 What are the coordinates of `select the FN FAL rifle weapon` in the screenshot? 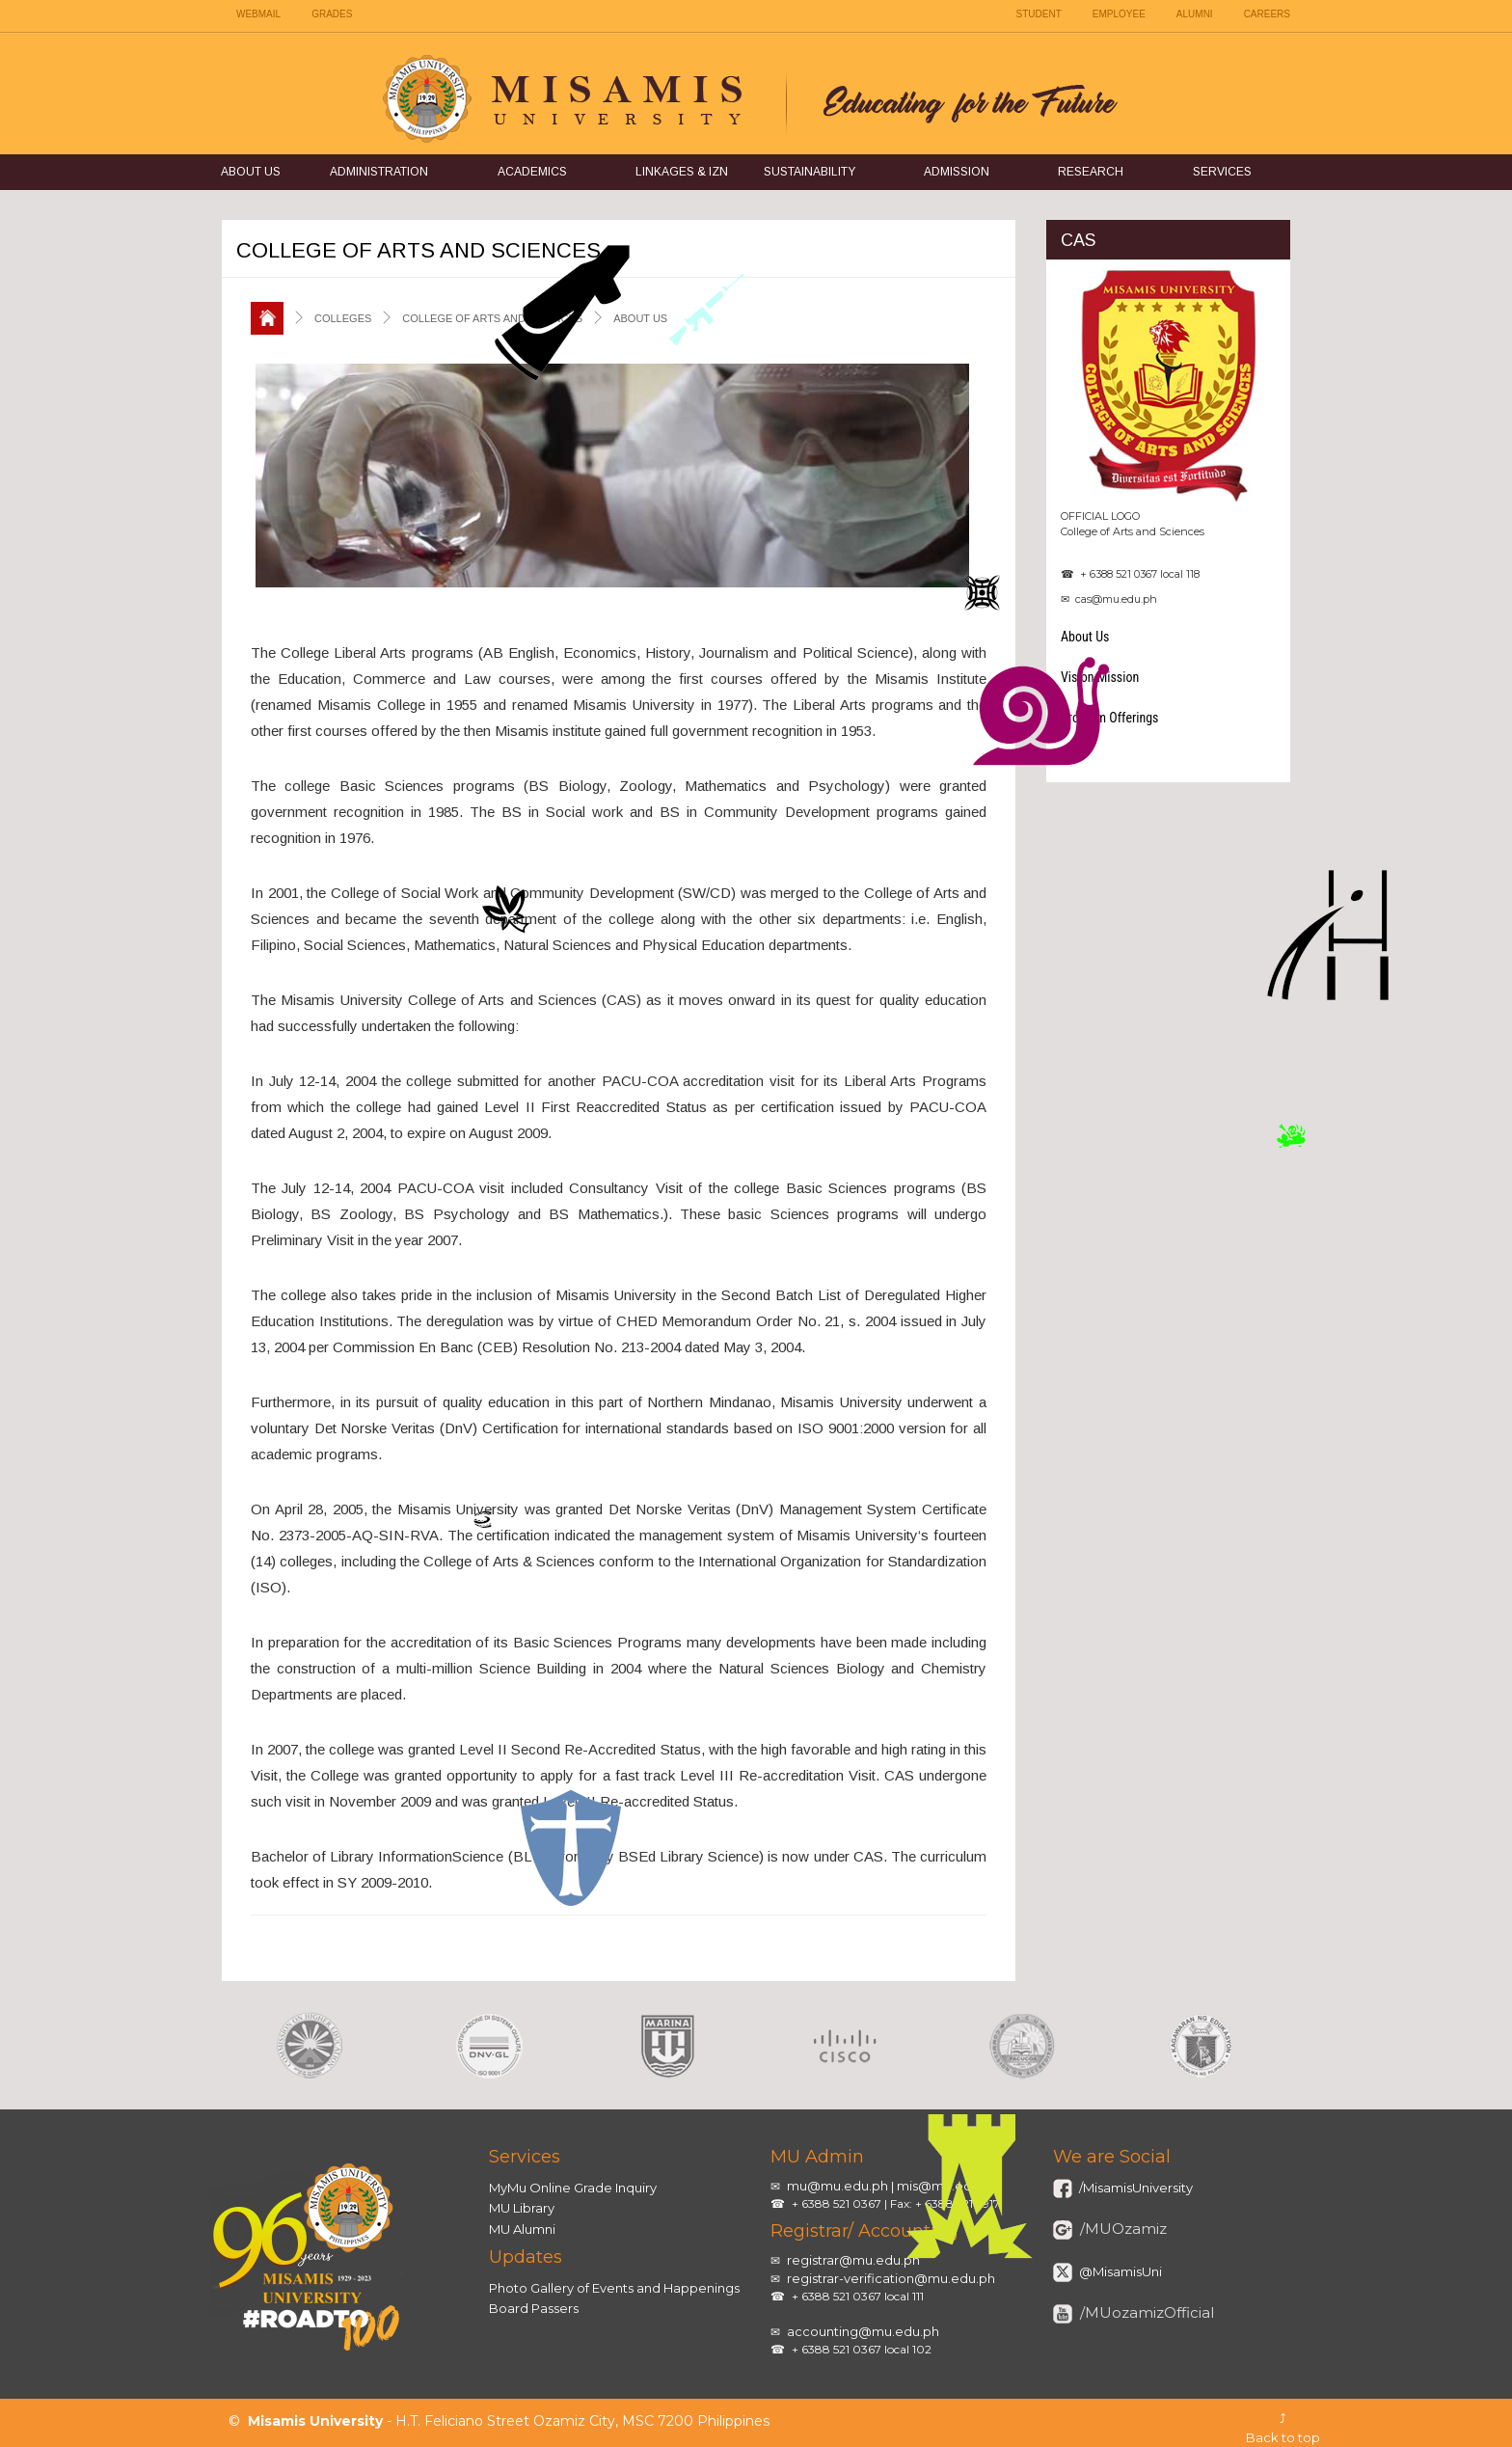 It's located at (707, 310).